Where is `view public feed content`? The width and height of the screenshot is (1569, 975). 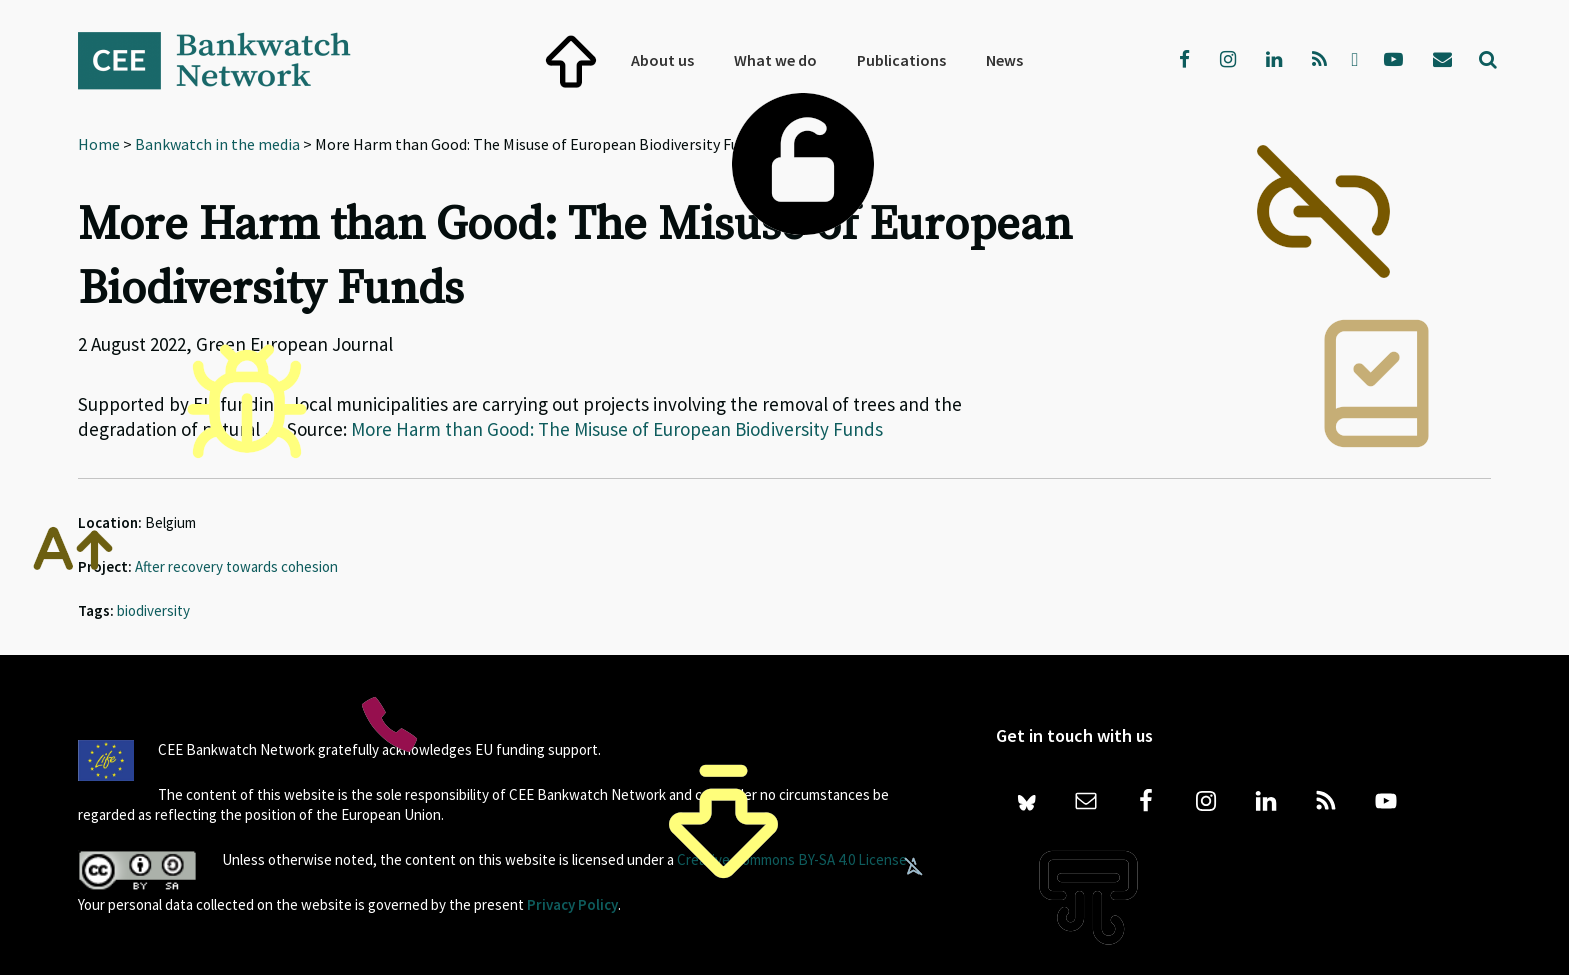 view public feed content is located at coordinates (803, 164).